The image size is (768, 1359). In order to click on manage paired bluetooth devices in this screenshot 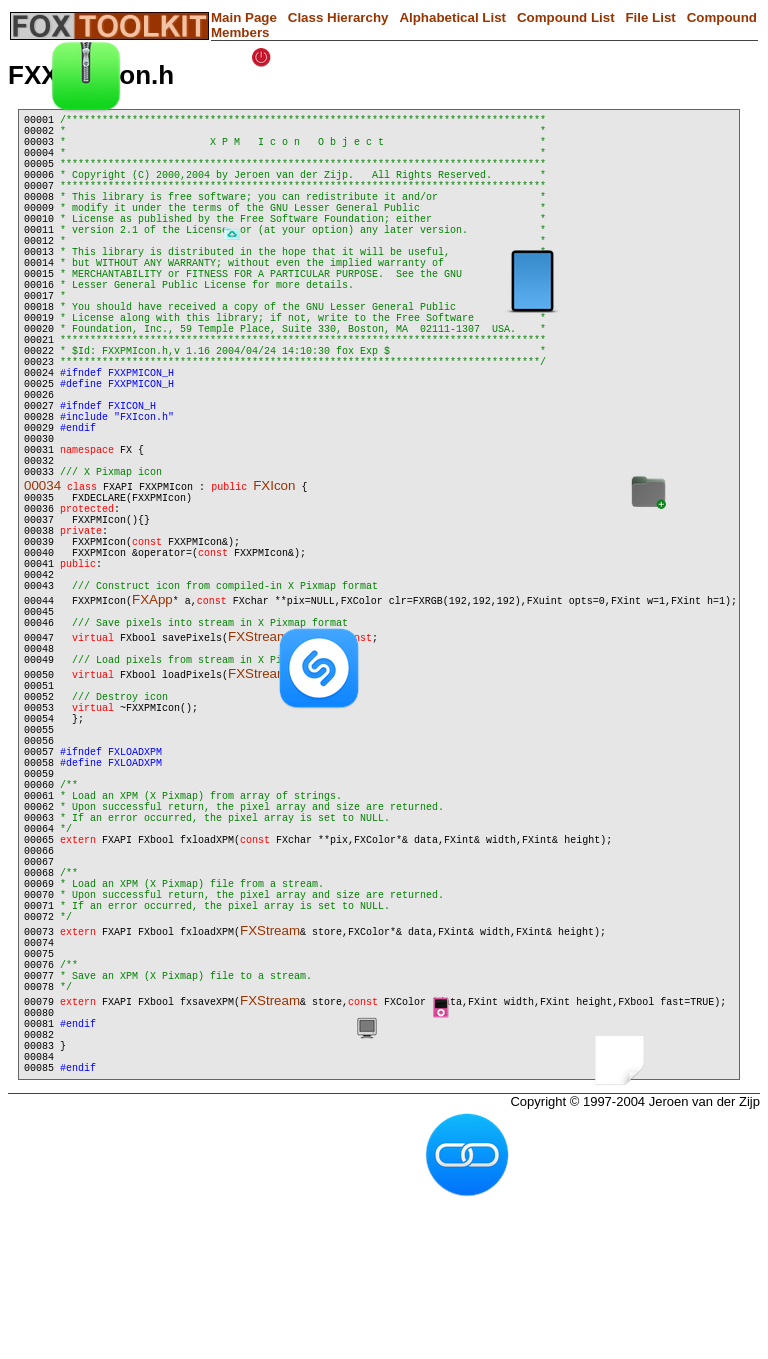, I will do `click(467, 1155)`.